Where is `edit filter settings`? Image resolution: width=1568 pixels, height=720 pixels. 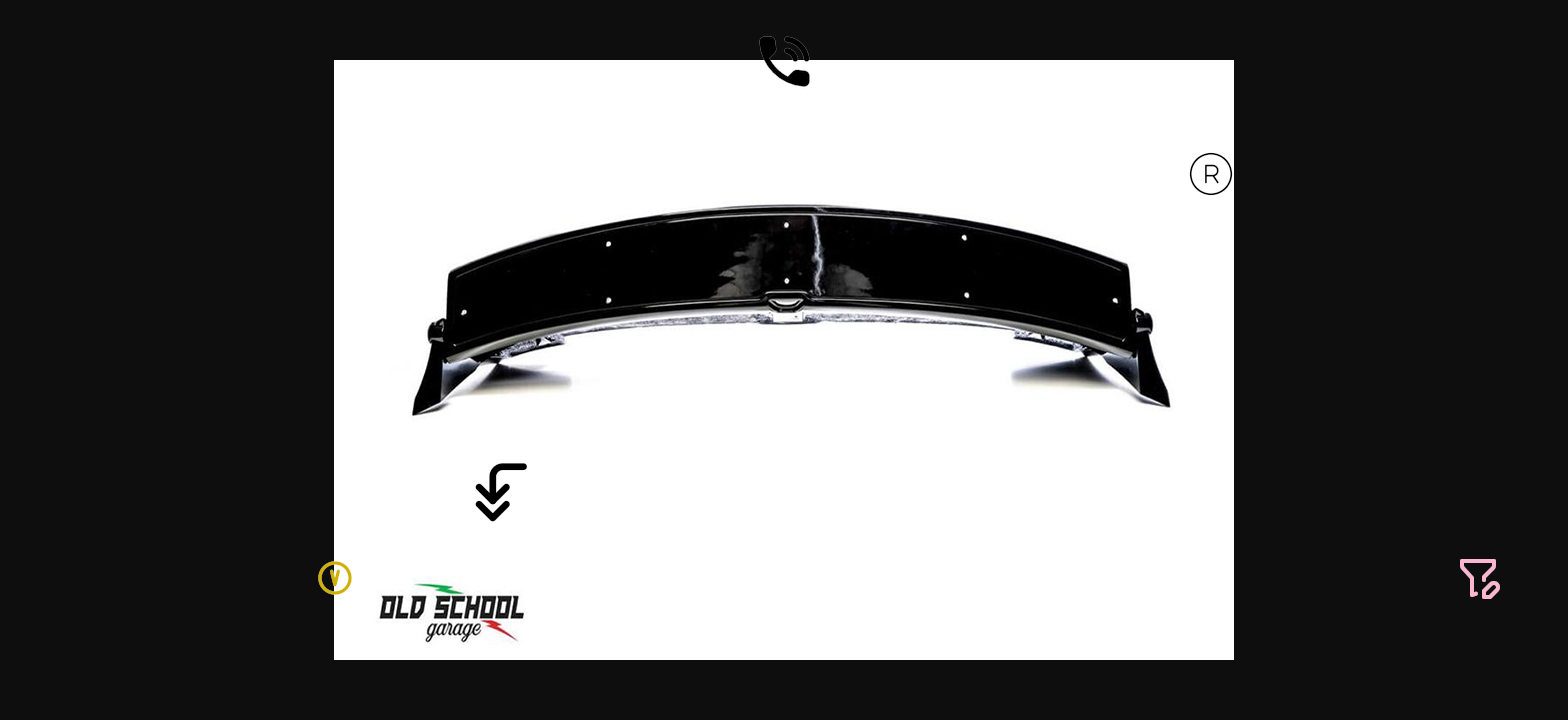 edit filter settings is located at coordinates (1478, 577).